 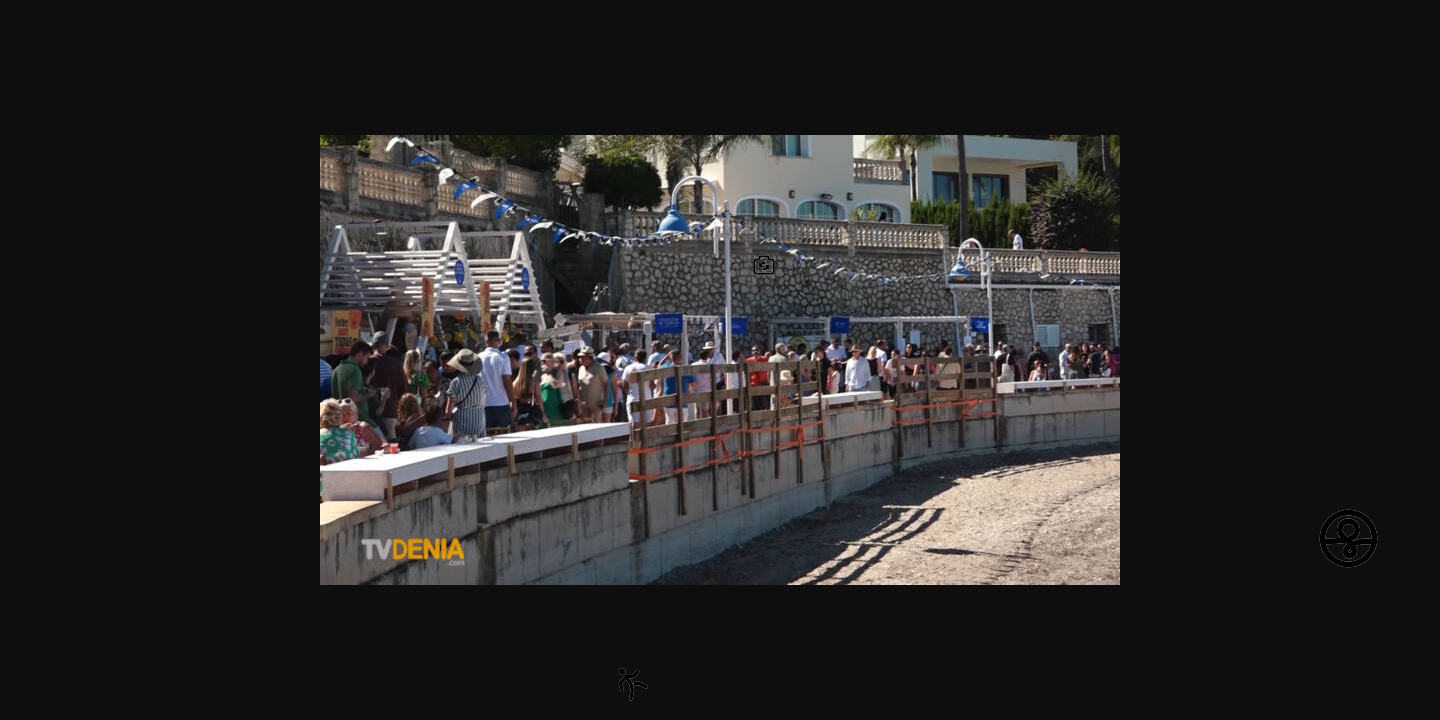 What do you see at coordinates (1348, 538) in the screenshot?
I see `visit couchsurfing website or app` at bounding box center [1348, 538].